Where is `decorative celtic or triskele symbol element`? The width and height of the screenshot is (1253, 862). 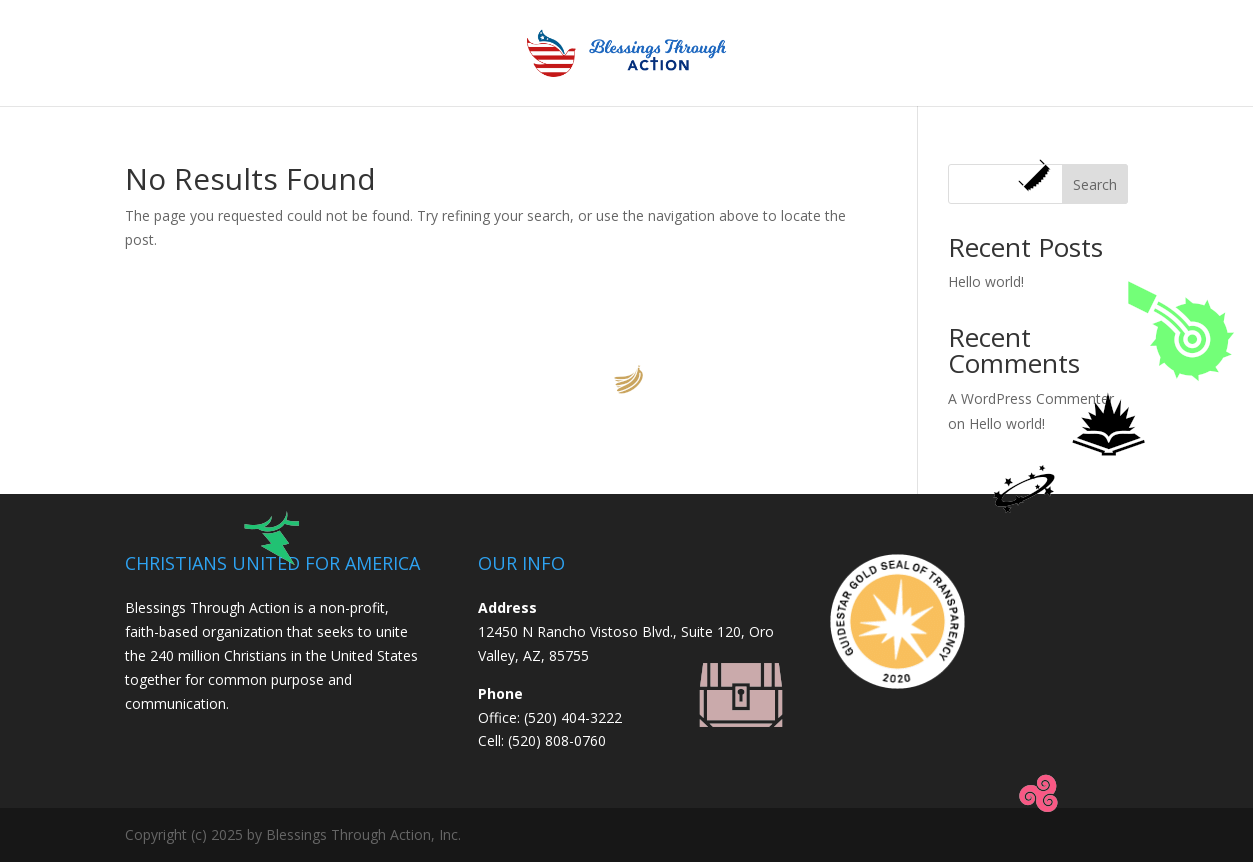 decorative celtic or triskele symbol element is located at coordinates (1038, 793).